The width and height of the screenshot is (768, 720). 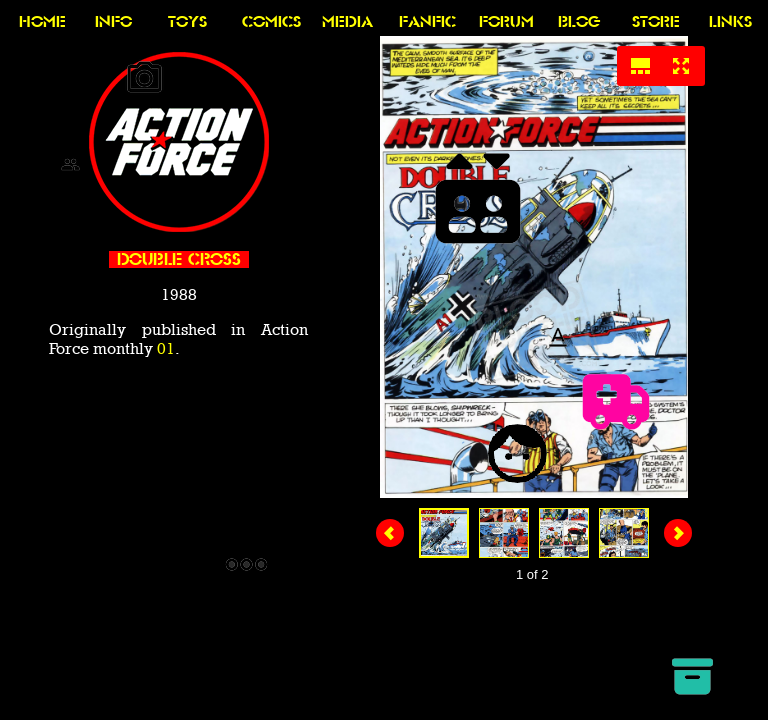 I want to click on indicates elevator access nearby, so click(x=478, y=201).